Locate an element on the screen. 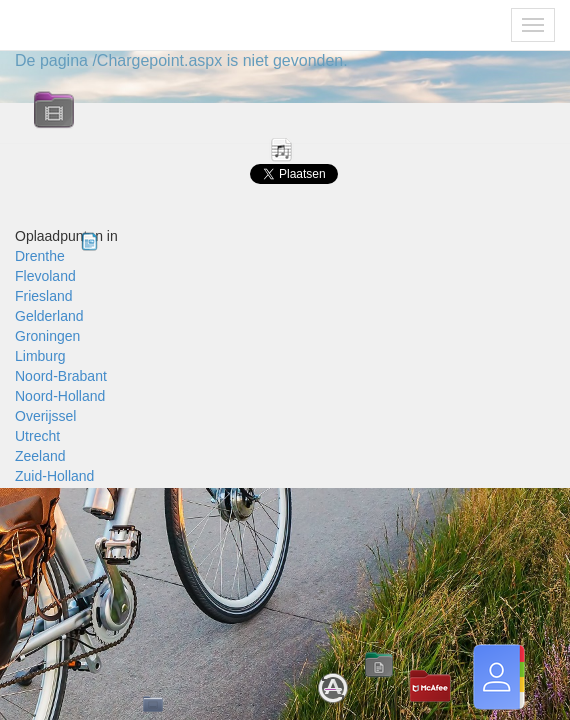 This screenshot has height=720, width=570. open your videos folder is located at coordinates (54, 109).